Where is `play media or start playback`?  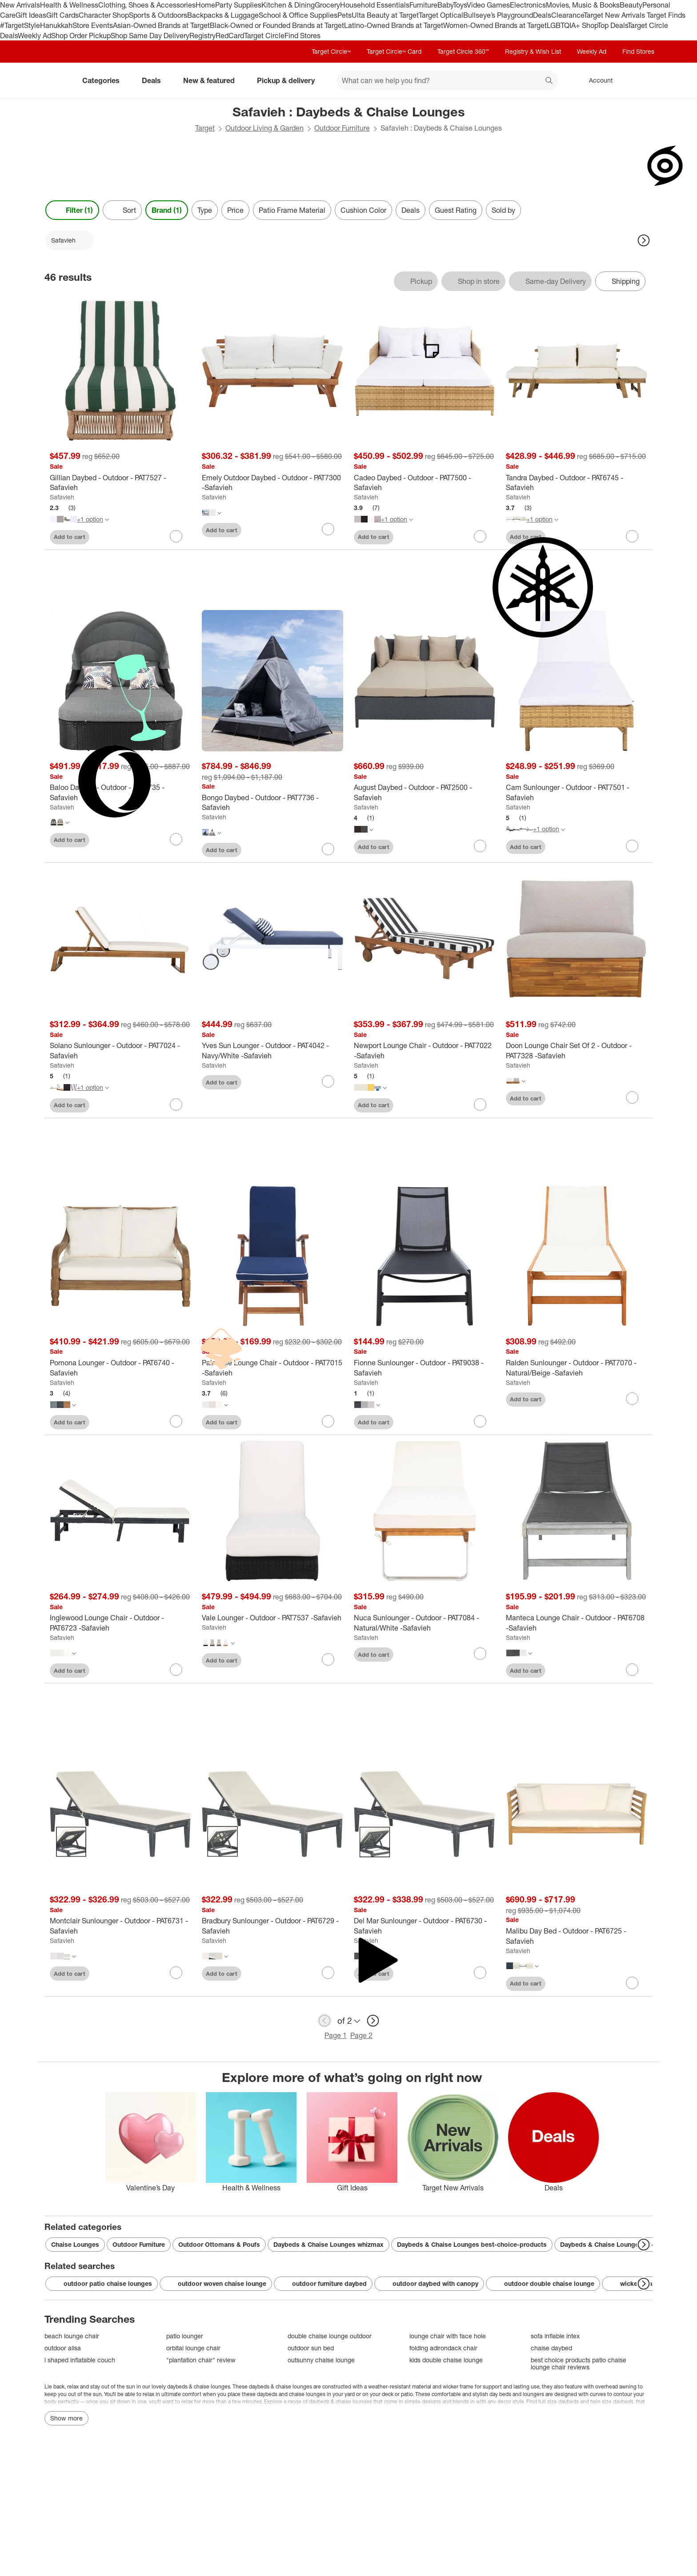 play media or start playback is located at coordinates (376, 1960).